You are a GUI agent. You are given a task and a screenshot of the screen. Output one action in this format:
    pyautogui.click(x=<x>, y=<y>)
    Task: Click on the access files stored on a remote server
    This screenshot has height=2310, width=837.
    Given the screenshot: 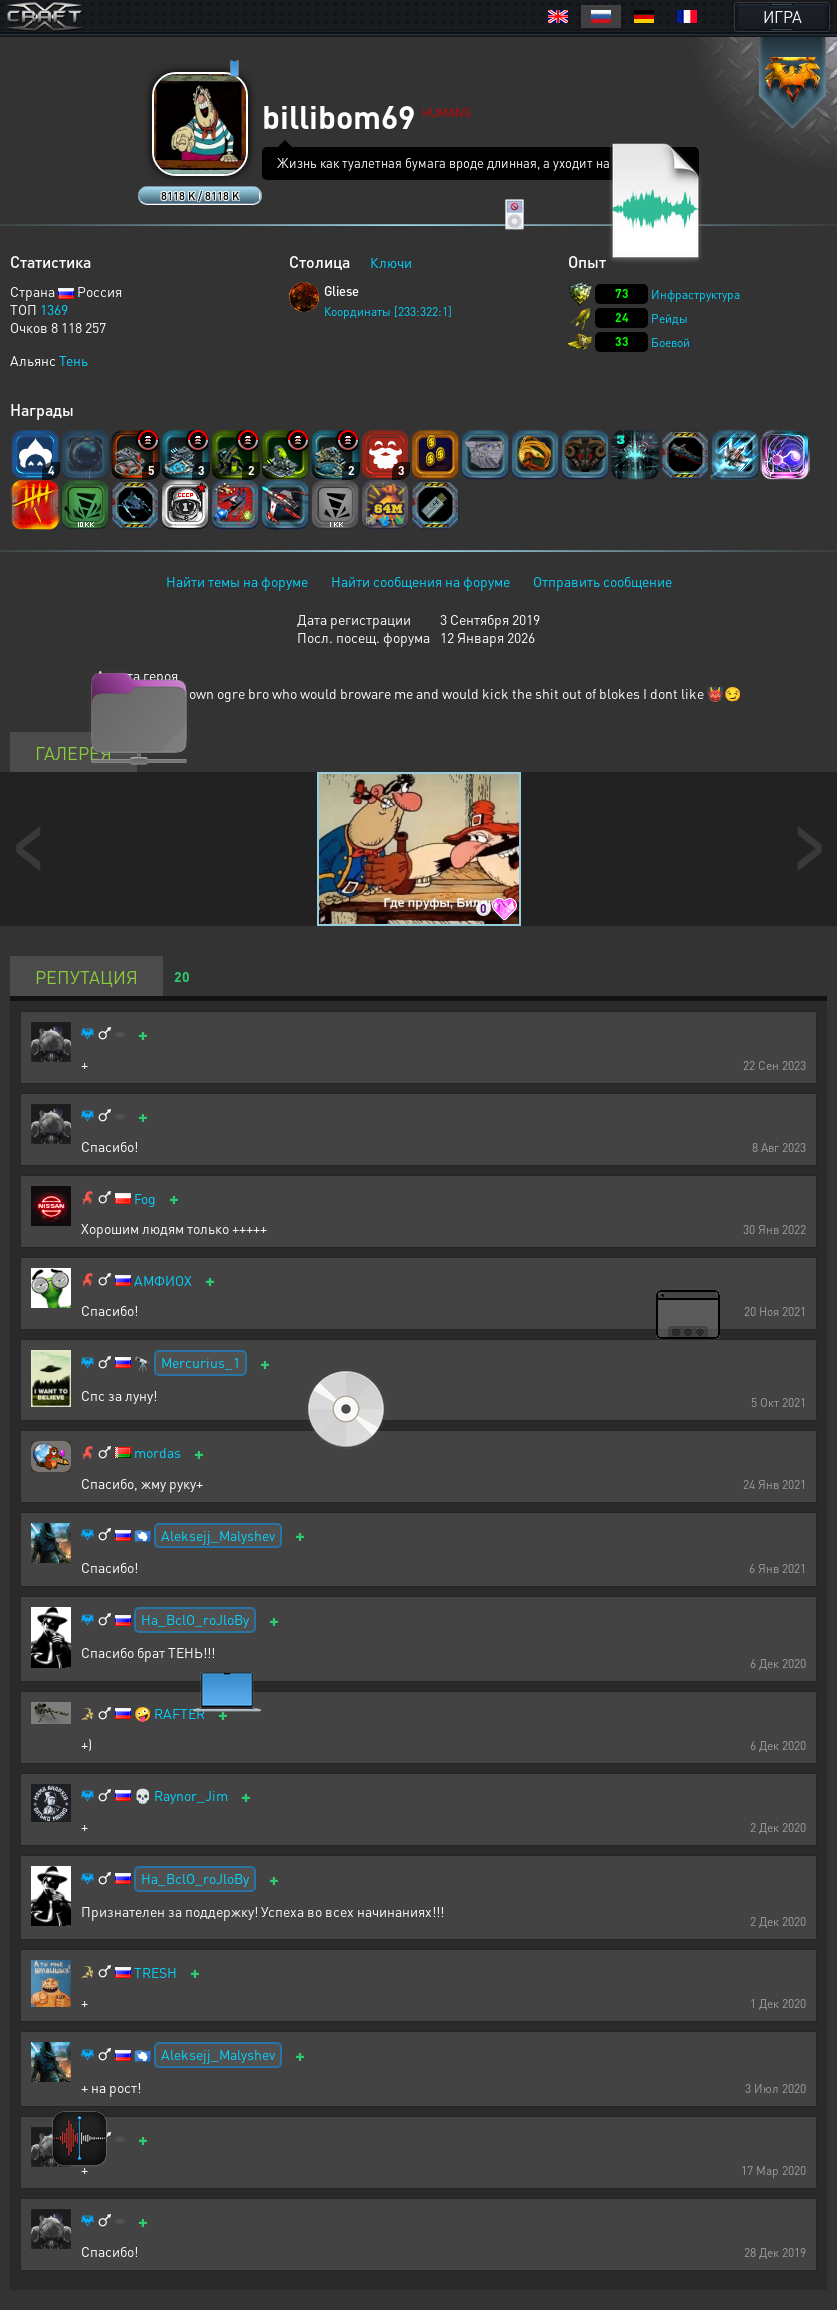 What is the action you would take?
    pyautogui.click(x=139, y=717)
    